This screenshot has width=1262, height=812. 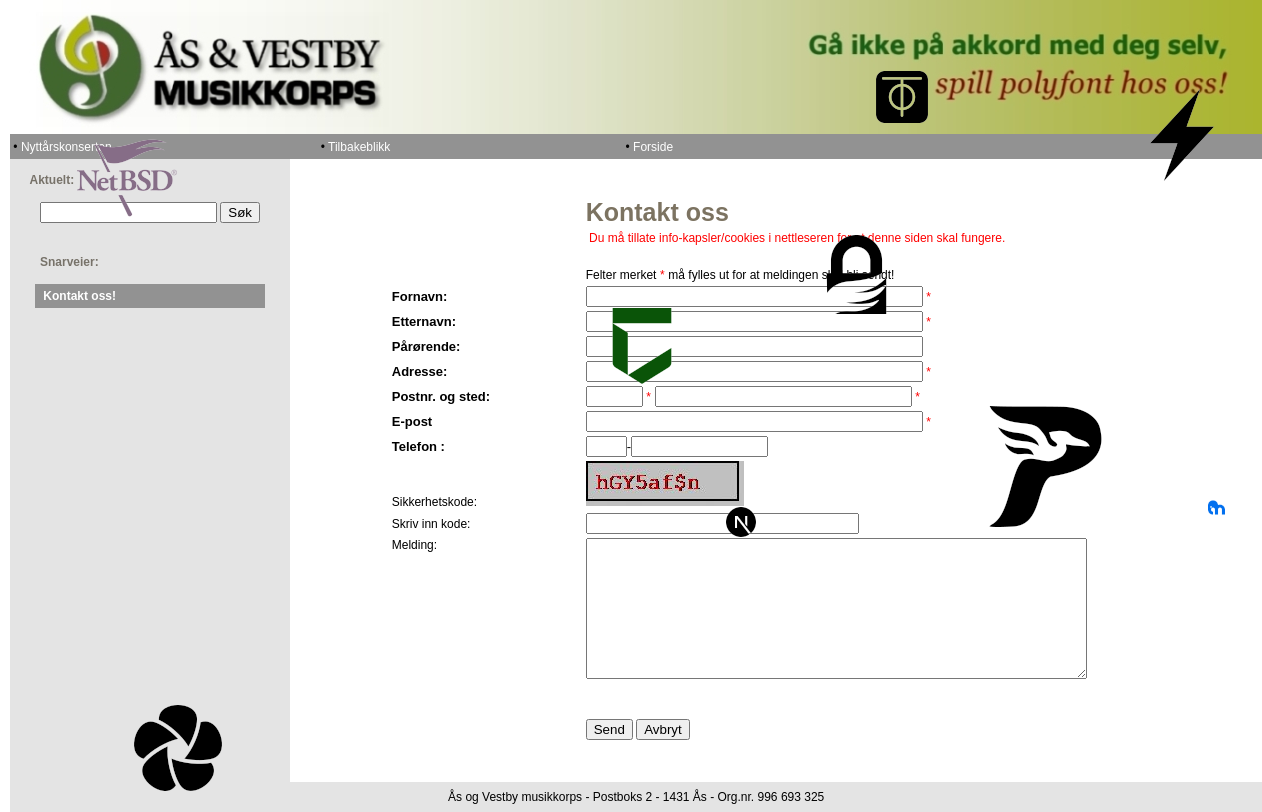 I want to click on open StackBlitz web IDE, so click(x=1182, y=135).